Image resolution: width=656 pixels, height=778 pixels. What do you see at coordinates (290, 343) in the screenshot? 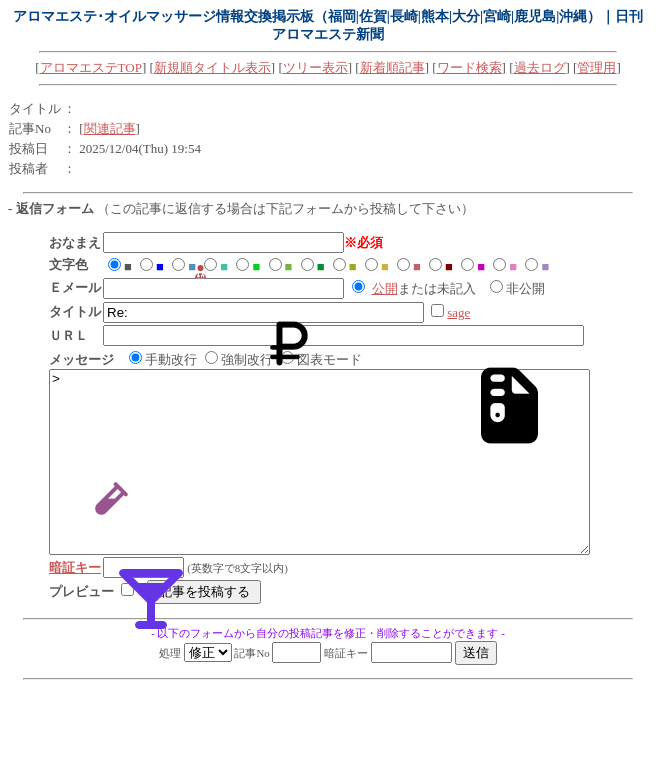
I see `indicates Russian ruble currency` at bounding box center [290, 343].